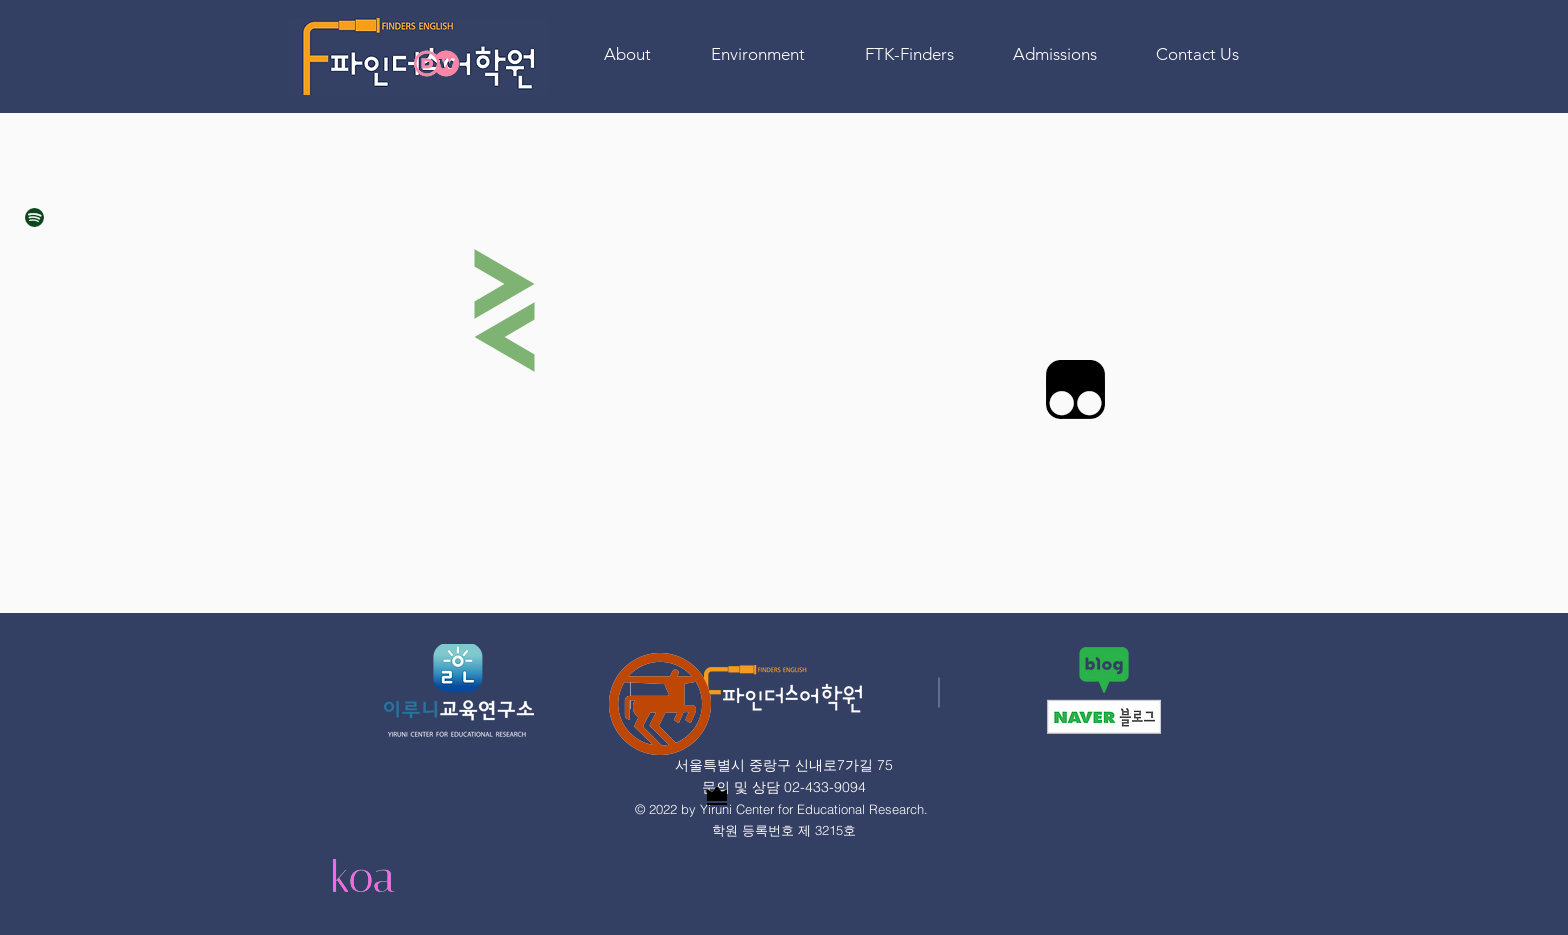 Image resolution: width=1568 pixels, height=935 pixels. I want to click on open Spotify, so click(34, 217).